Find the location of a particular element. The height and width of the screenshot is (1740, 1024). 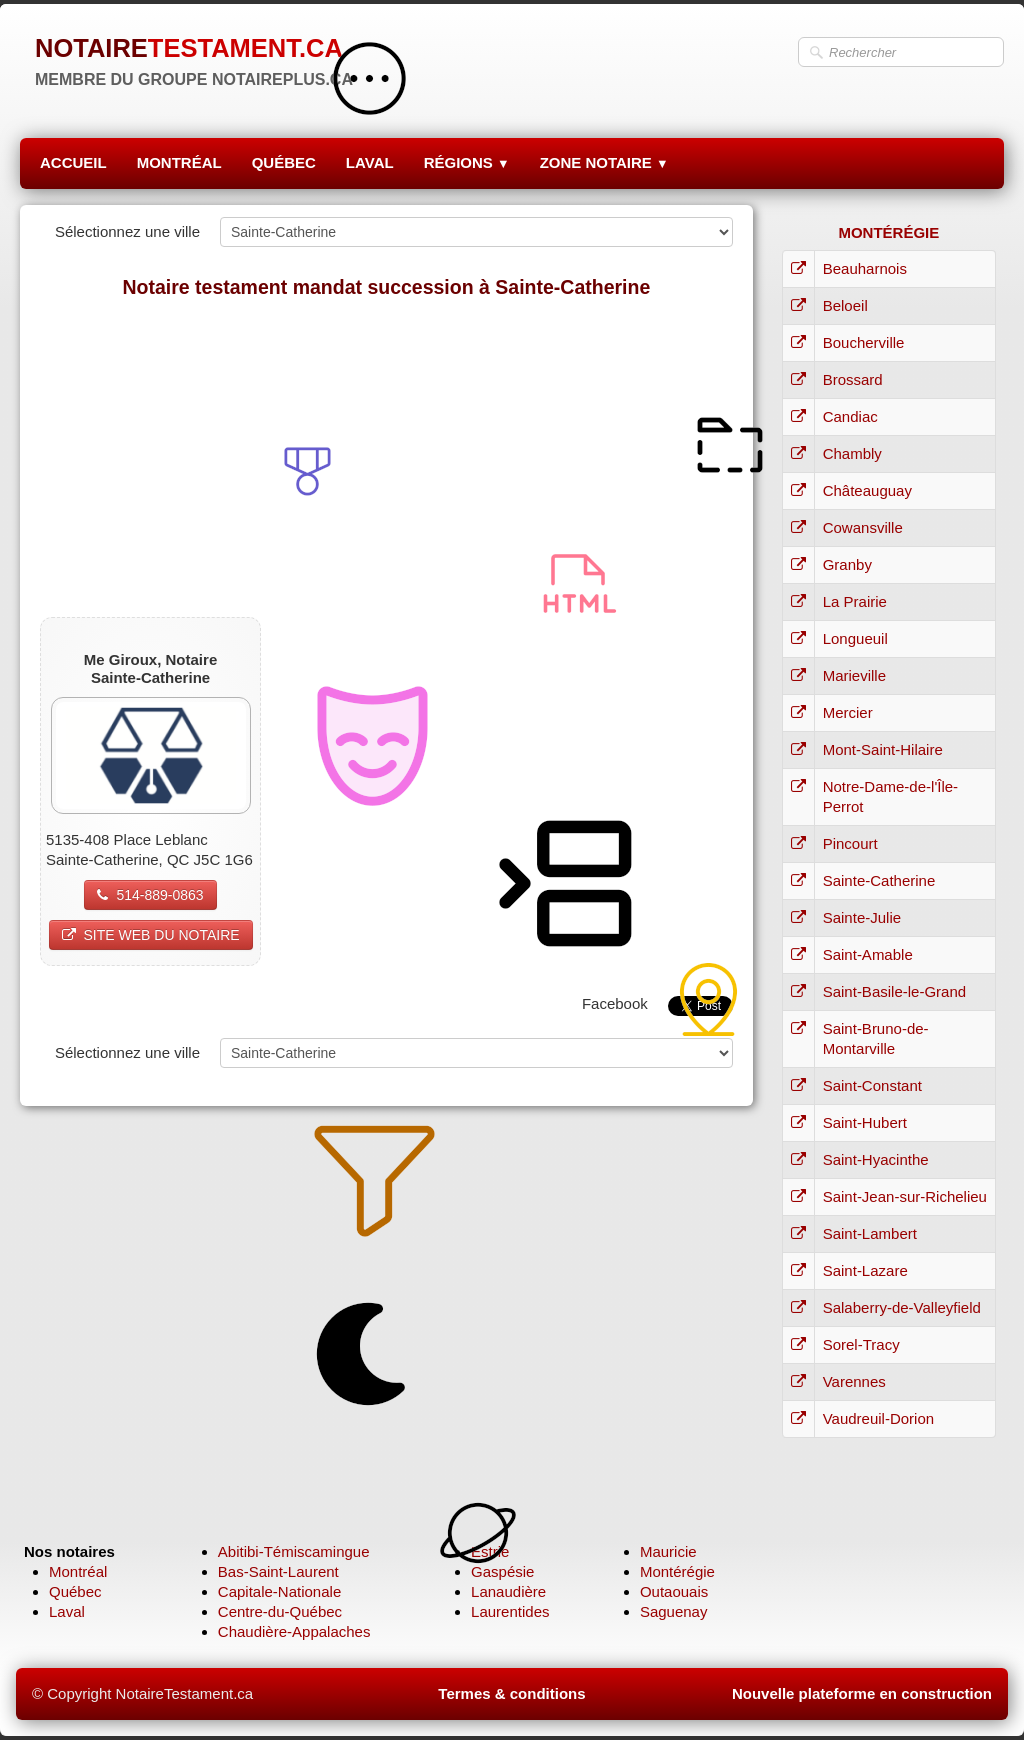

open more options menu is located at coordinates (369, 78).